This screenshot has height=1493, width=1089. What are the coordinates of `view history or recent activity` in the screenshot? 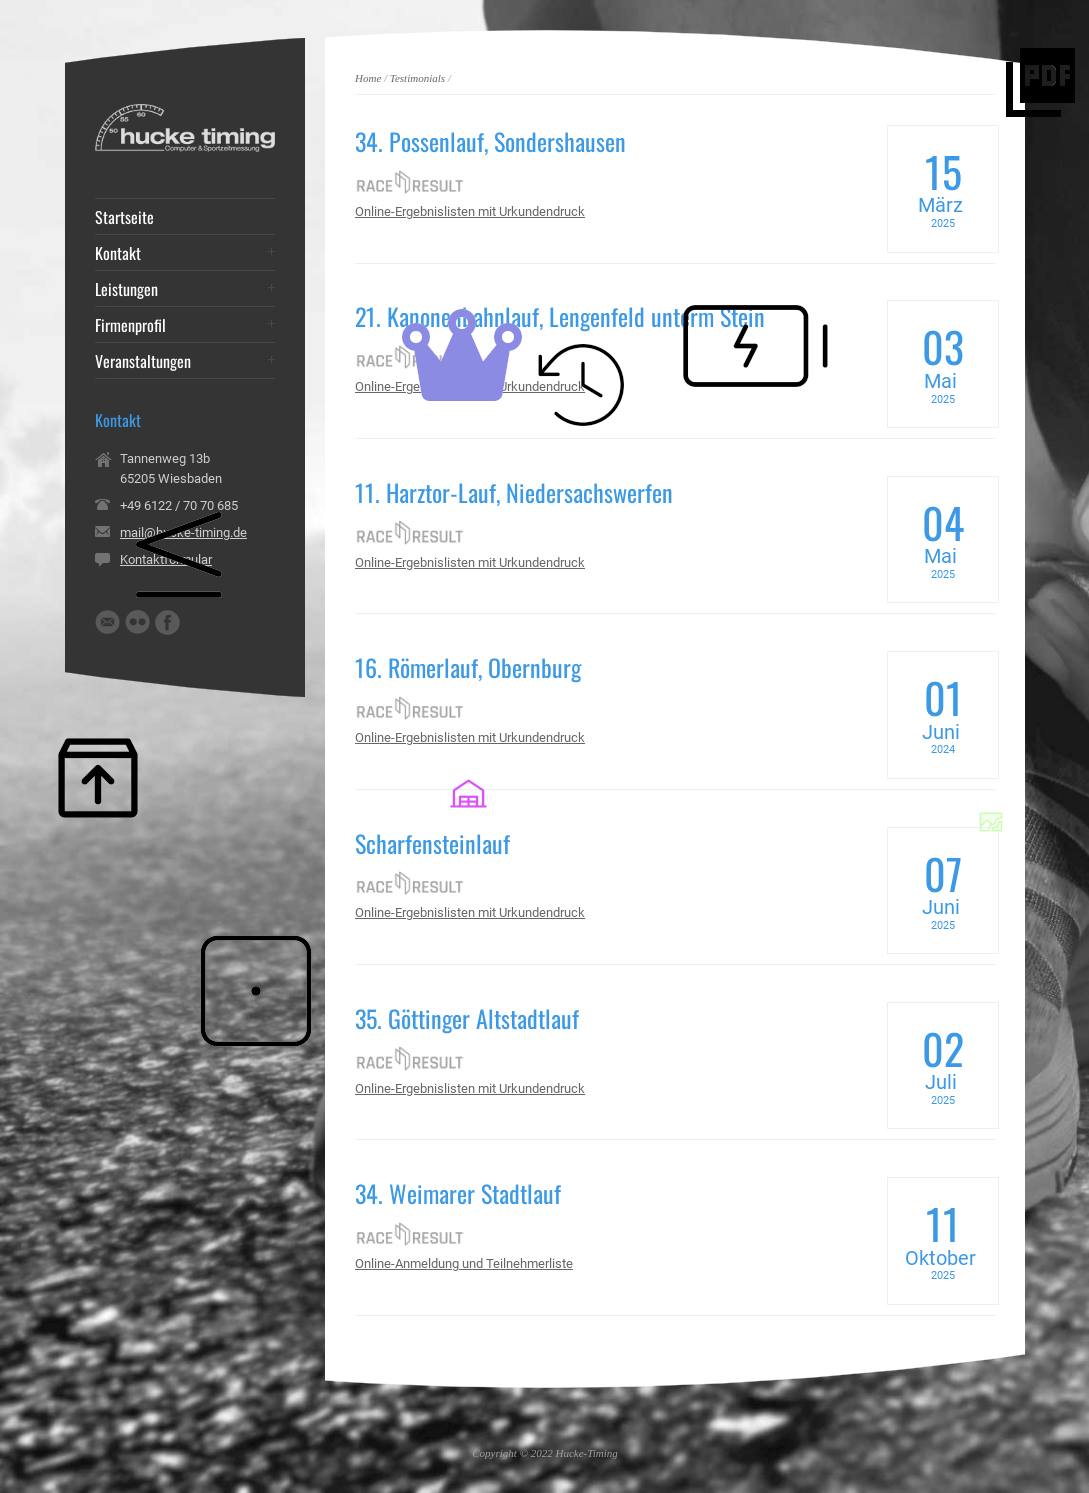 It's located at (583, 385).